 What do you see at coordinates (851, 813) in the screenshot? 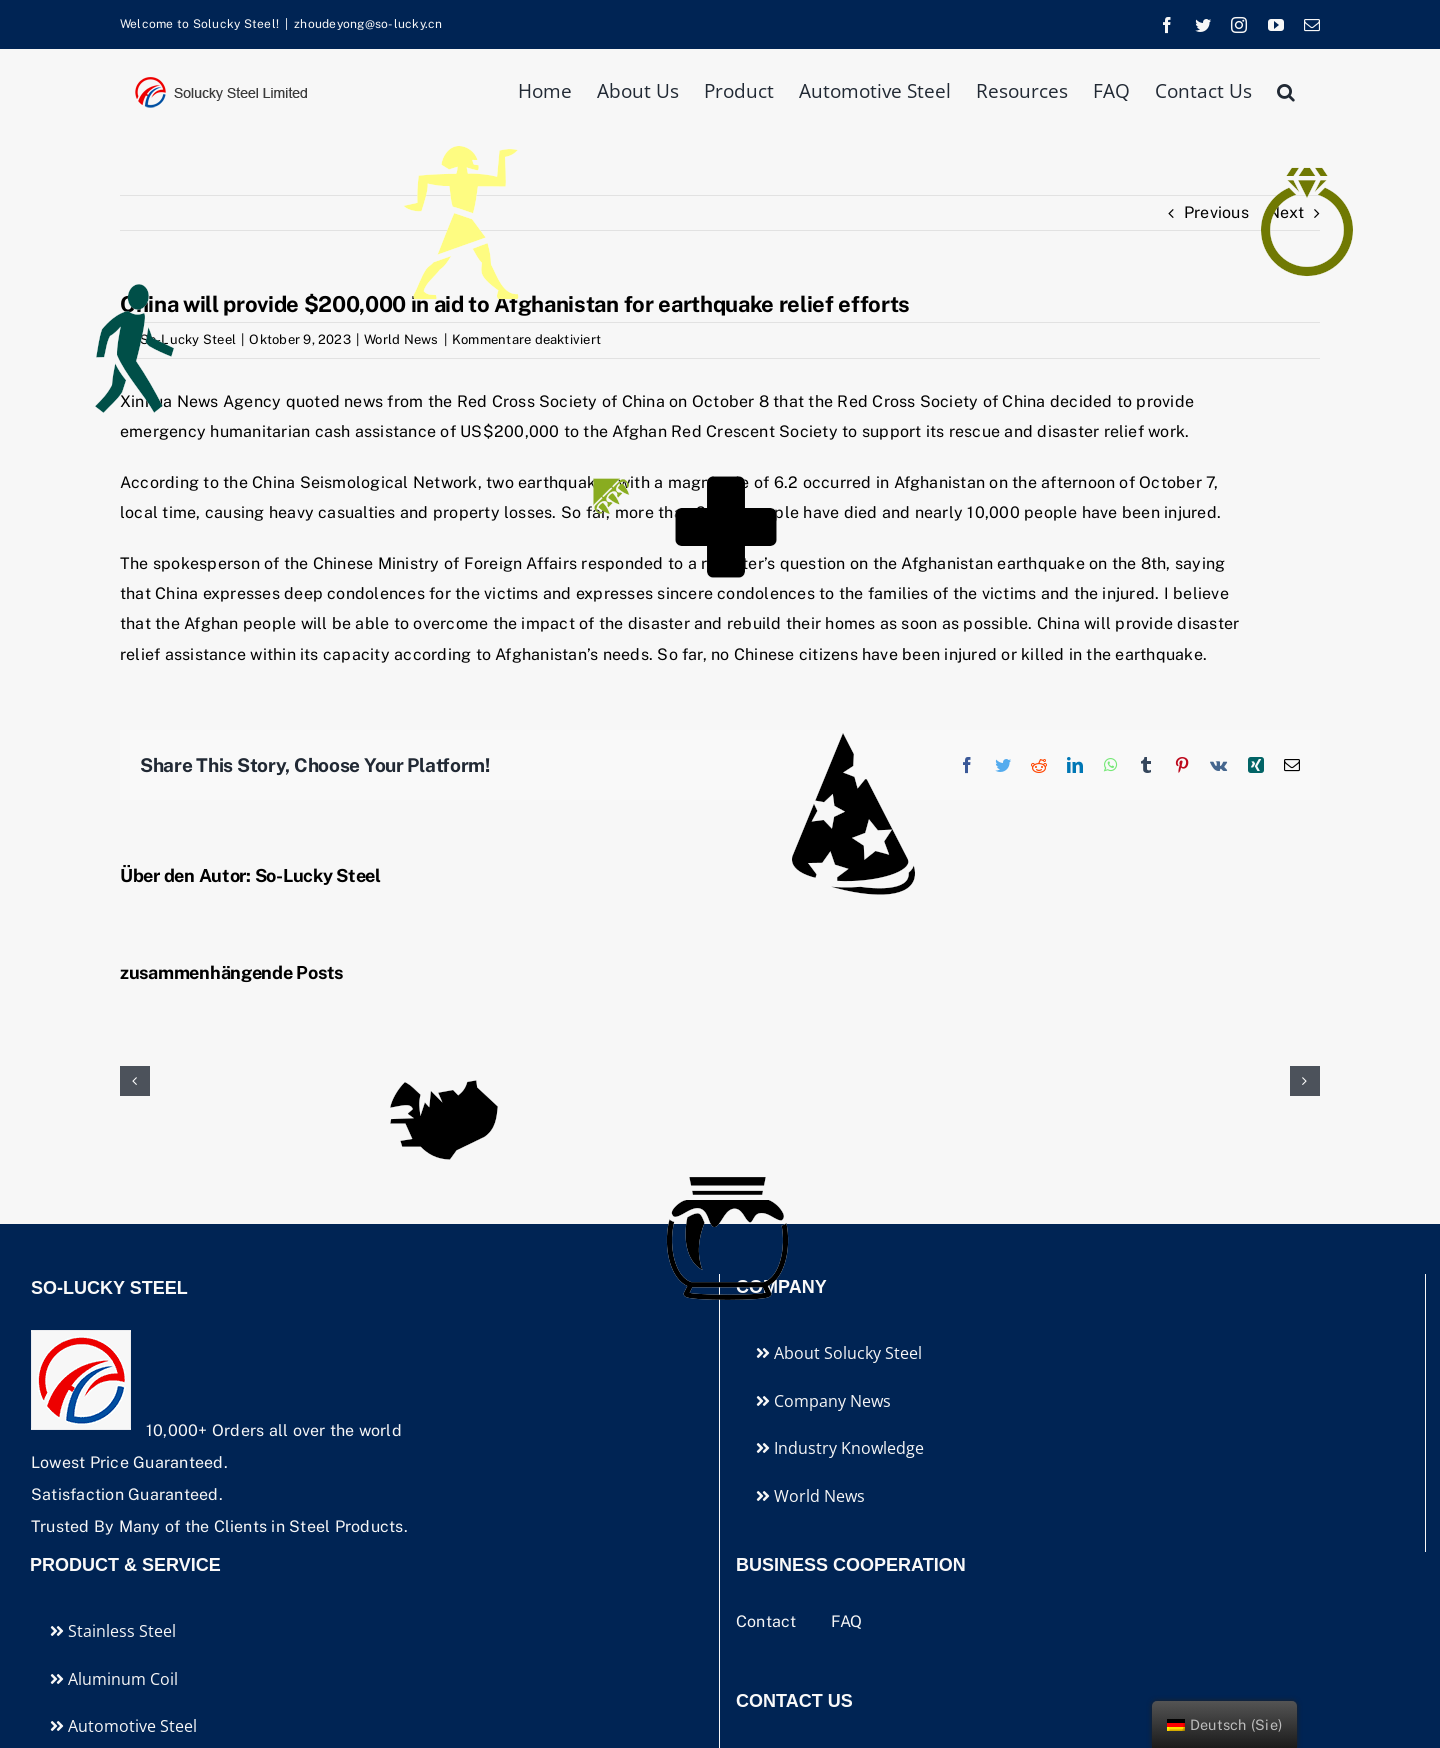
I see `indicates a celebration or birthday event` at bounding box center [851, 813].